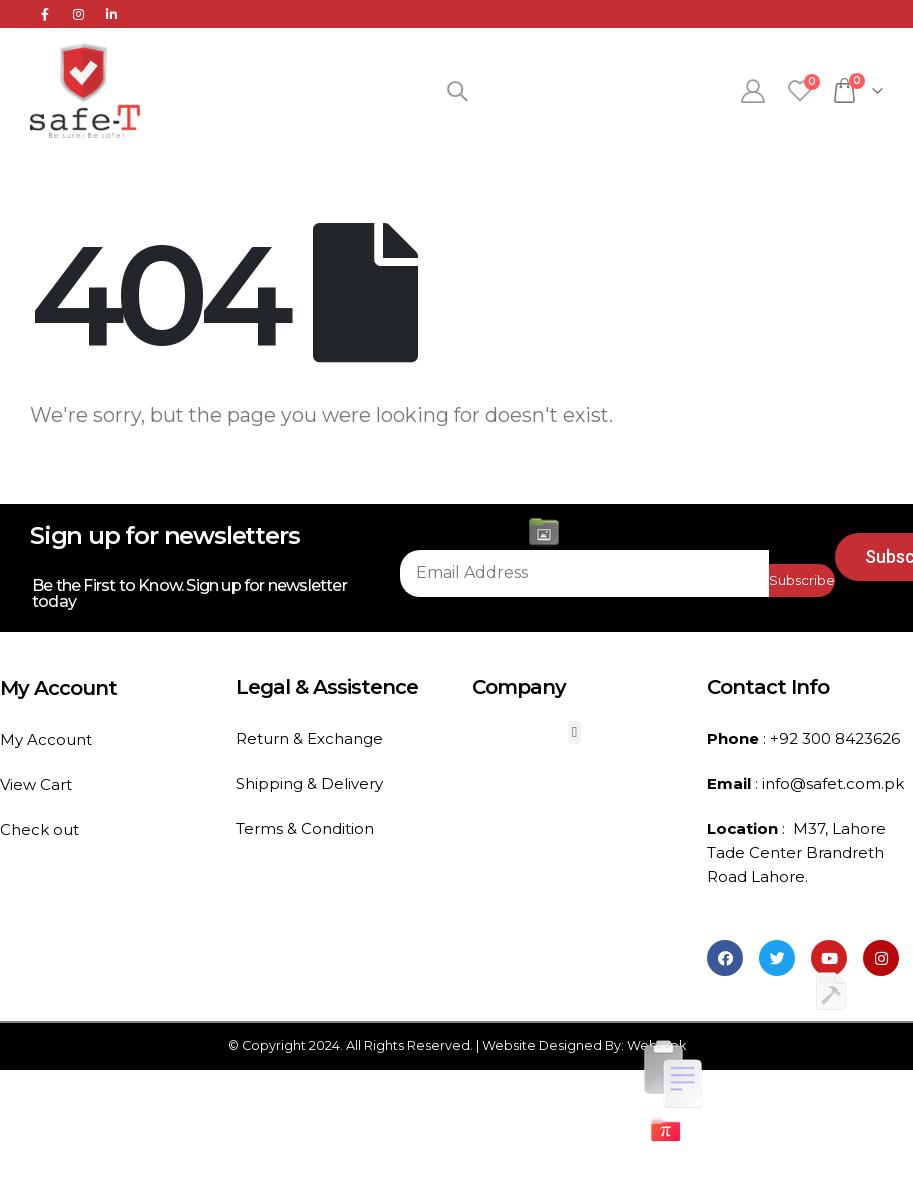 This screenshot has height=1189, width=913. Describe the element at coordinates (665, 1130) in the screenshot. I see `open mathematics folder` at that location.